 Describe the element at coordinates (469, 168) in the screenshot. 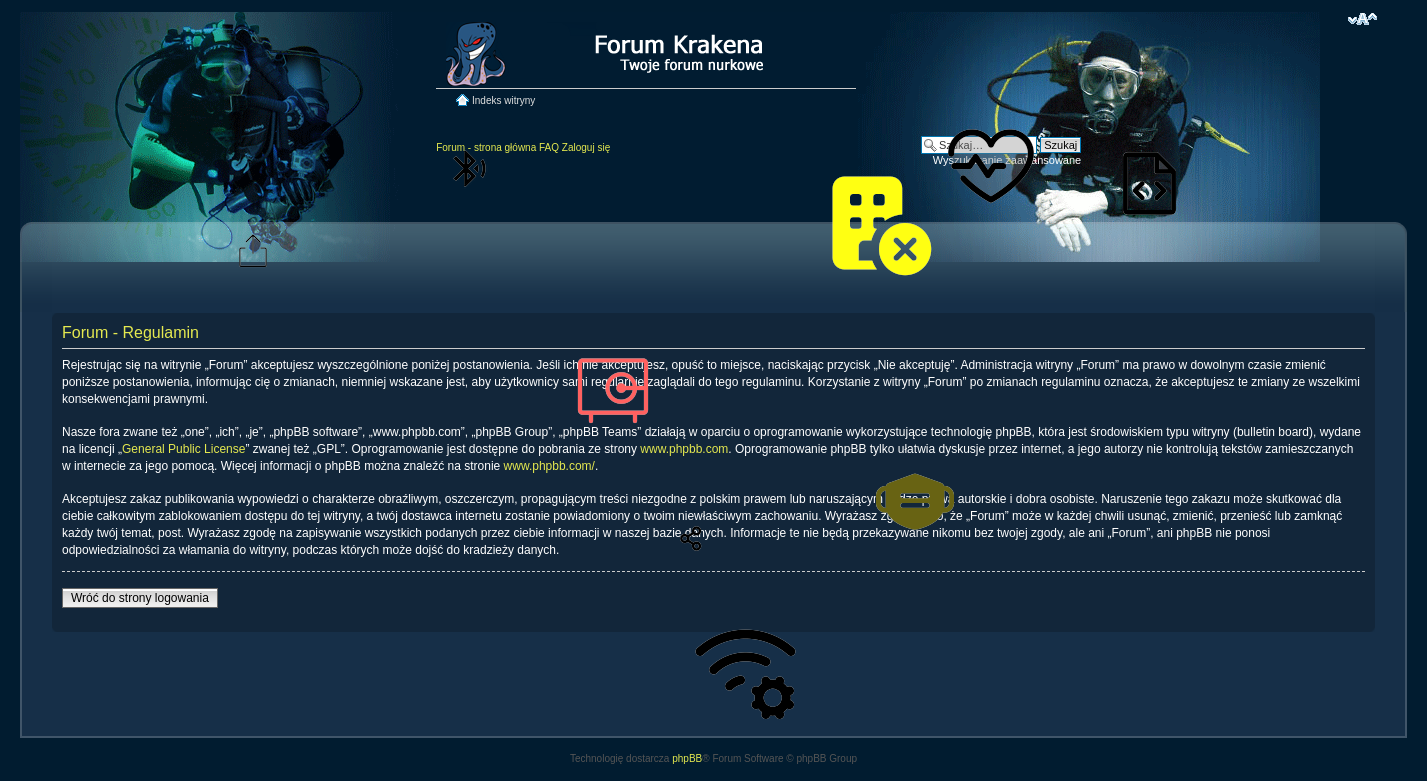

I see `searching for nearby bluetooth devices` at that location.